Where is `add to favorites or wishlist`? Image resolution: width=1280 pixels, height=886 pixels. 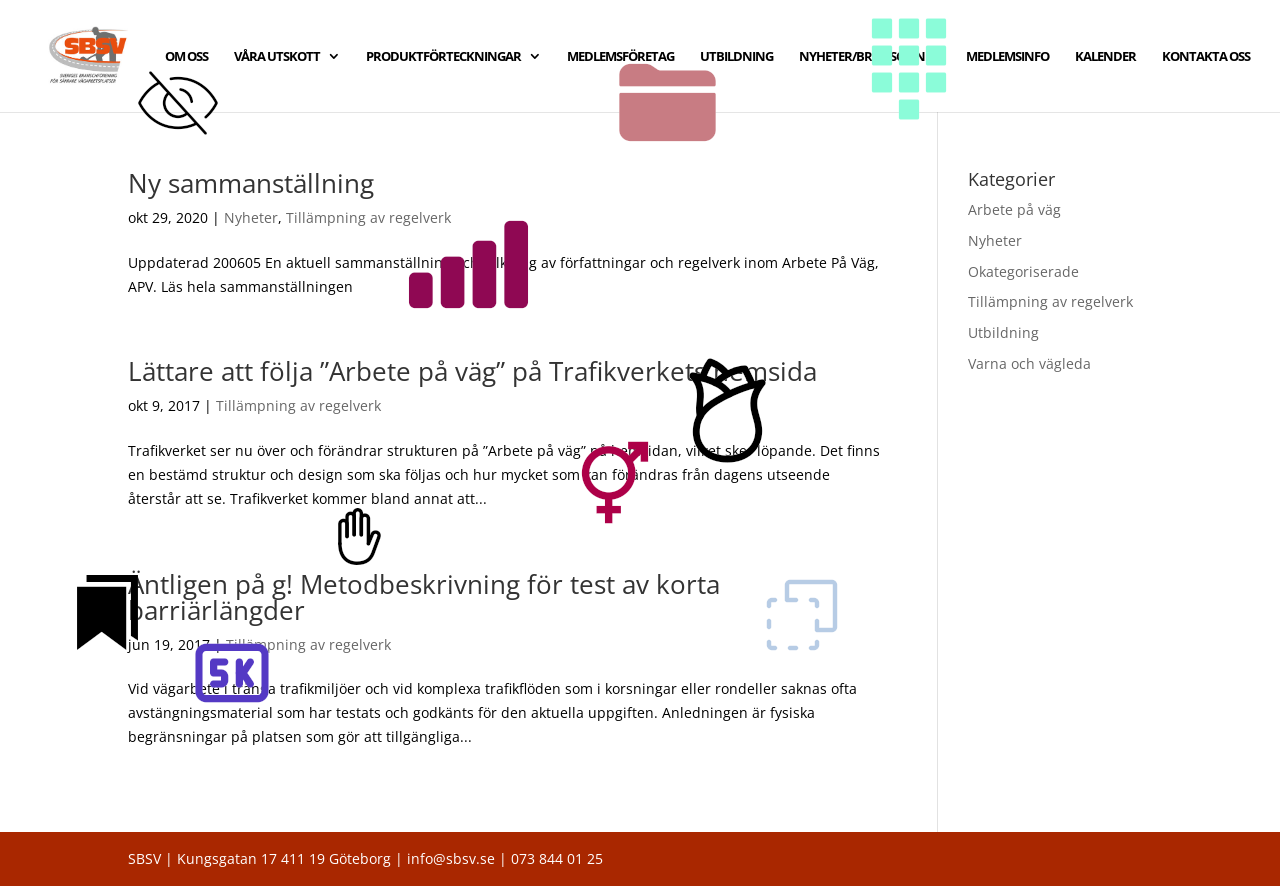
add to favorites or wishlist is located at coordinates (727, 410).